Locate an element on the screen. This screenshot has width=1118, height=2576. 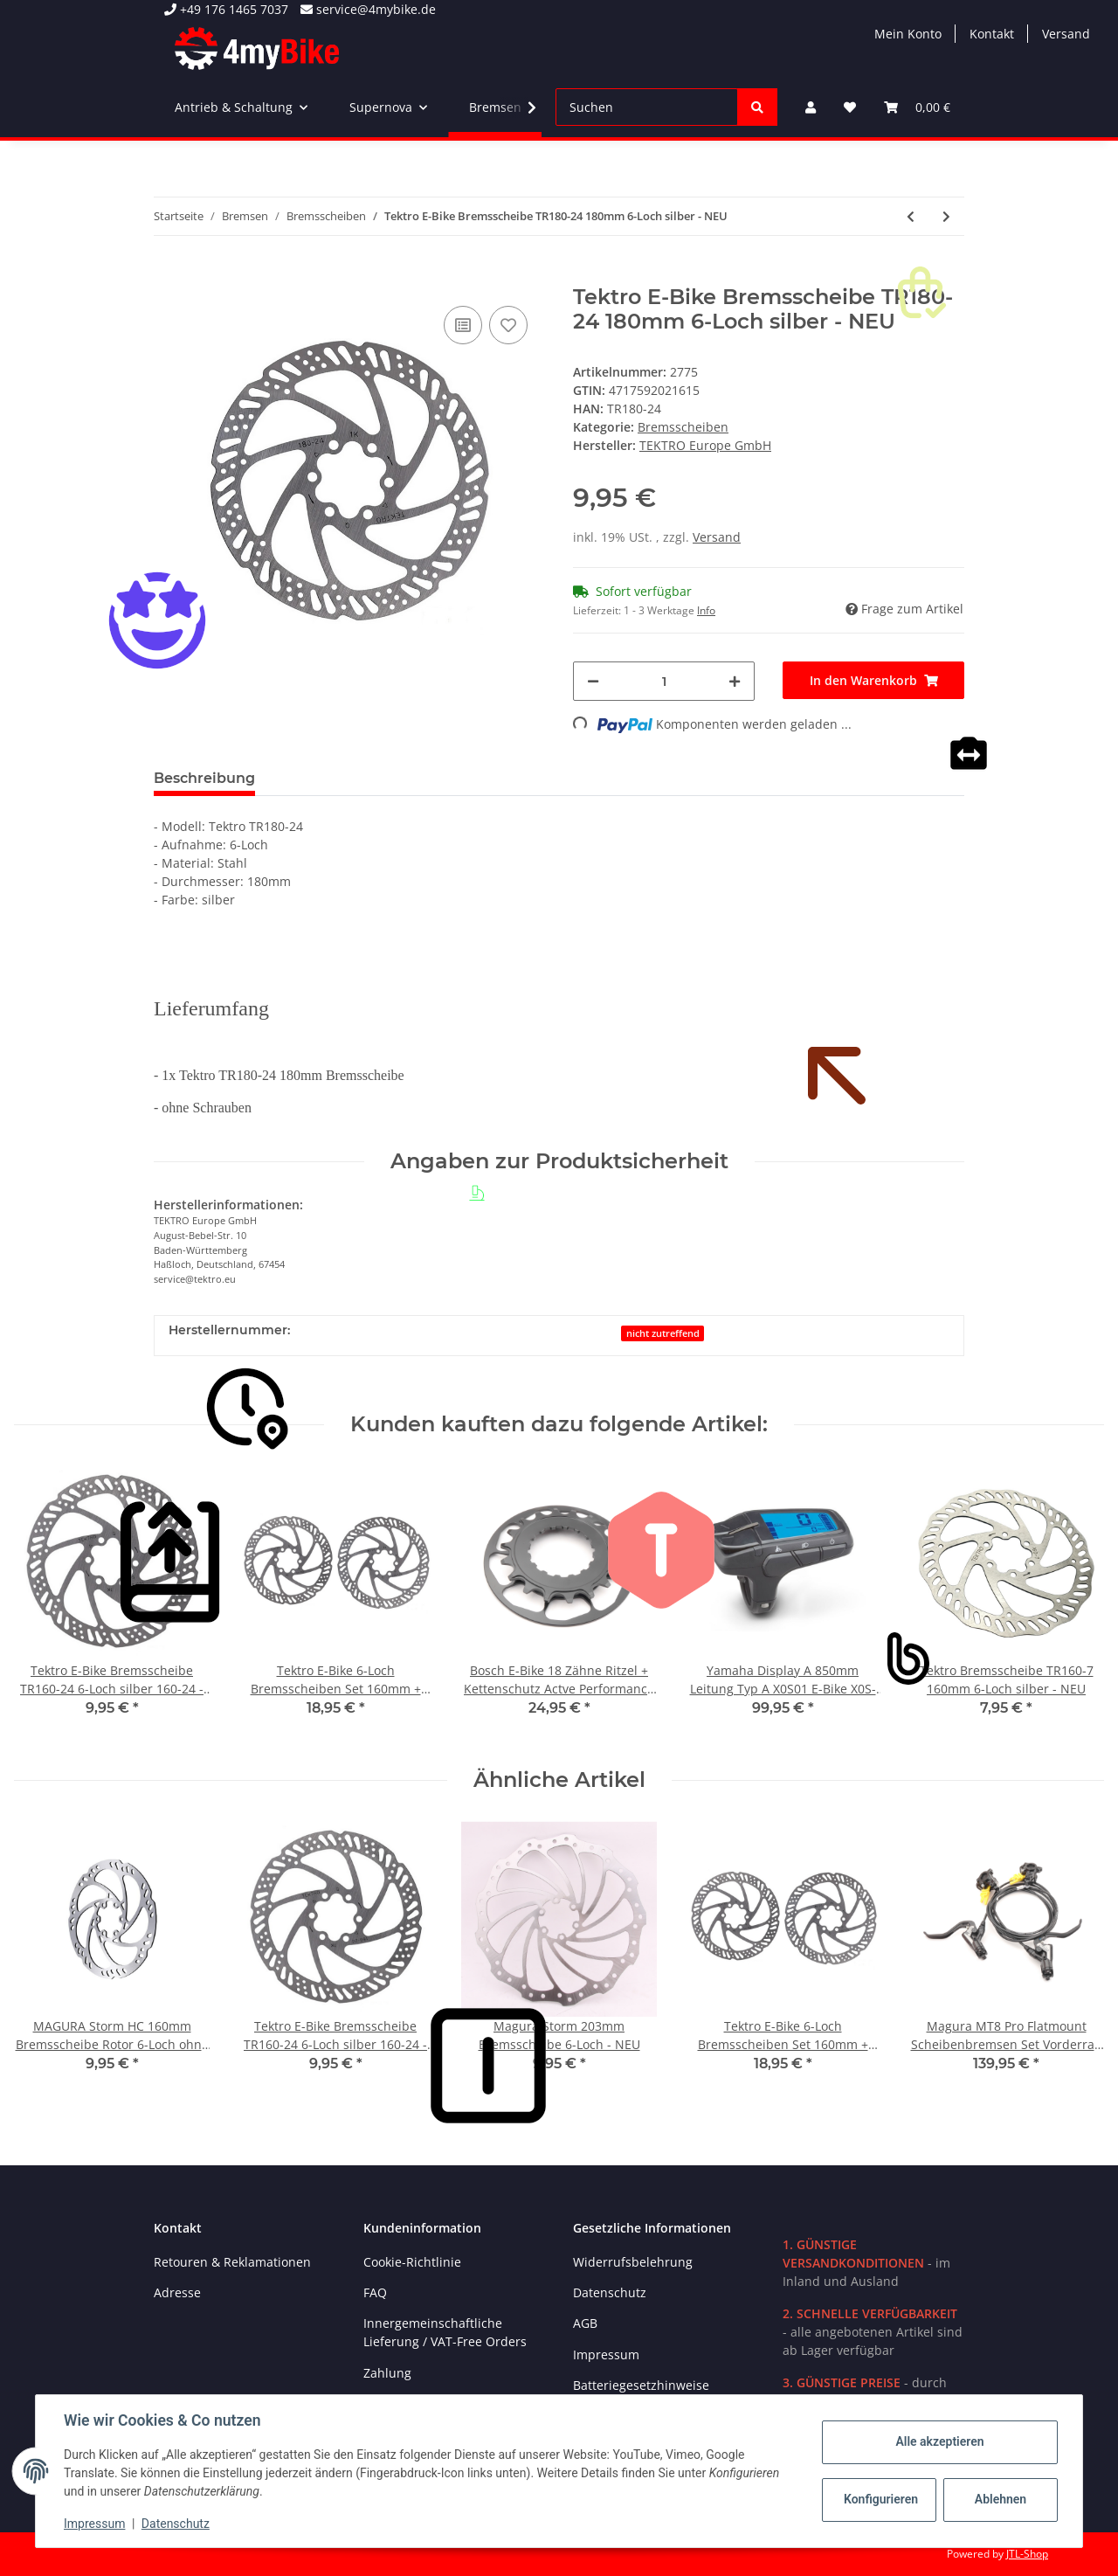
rate something as excellent or five-star is located at coordinates (157, 620).